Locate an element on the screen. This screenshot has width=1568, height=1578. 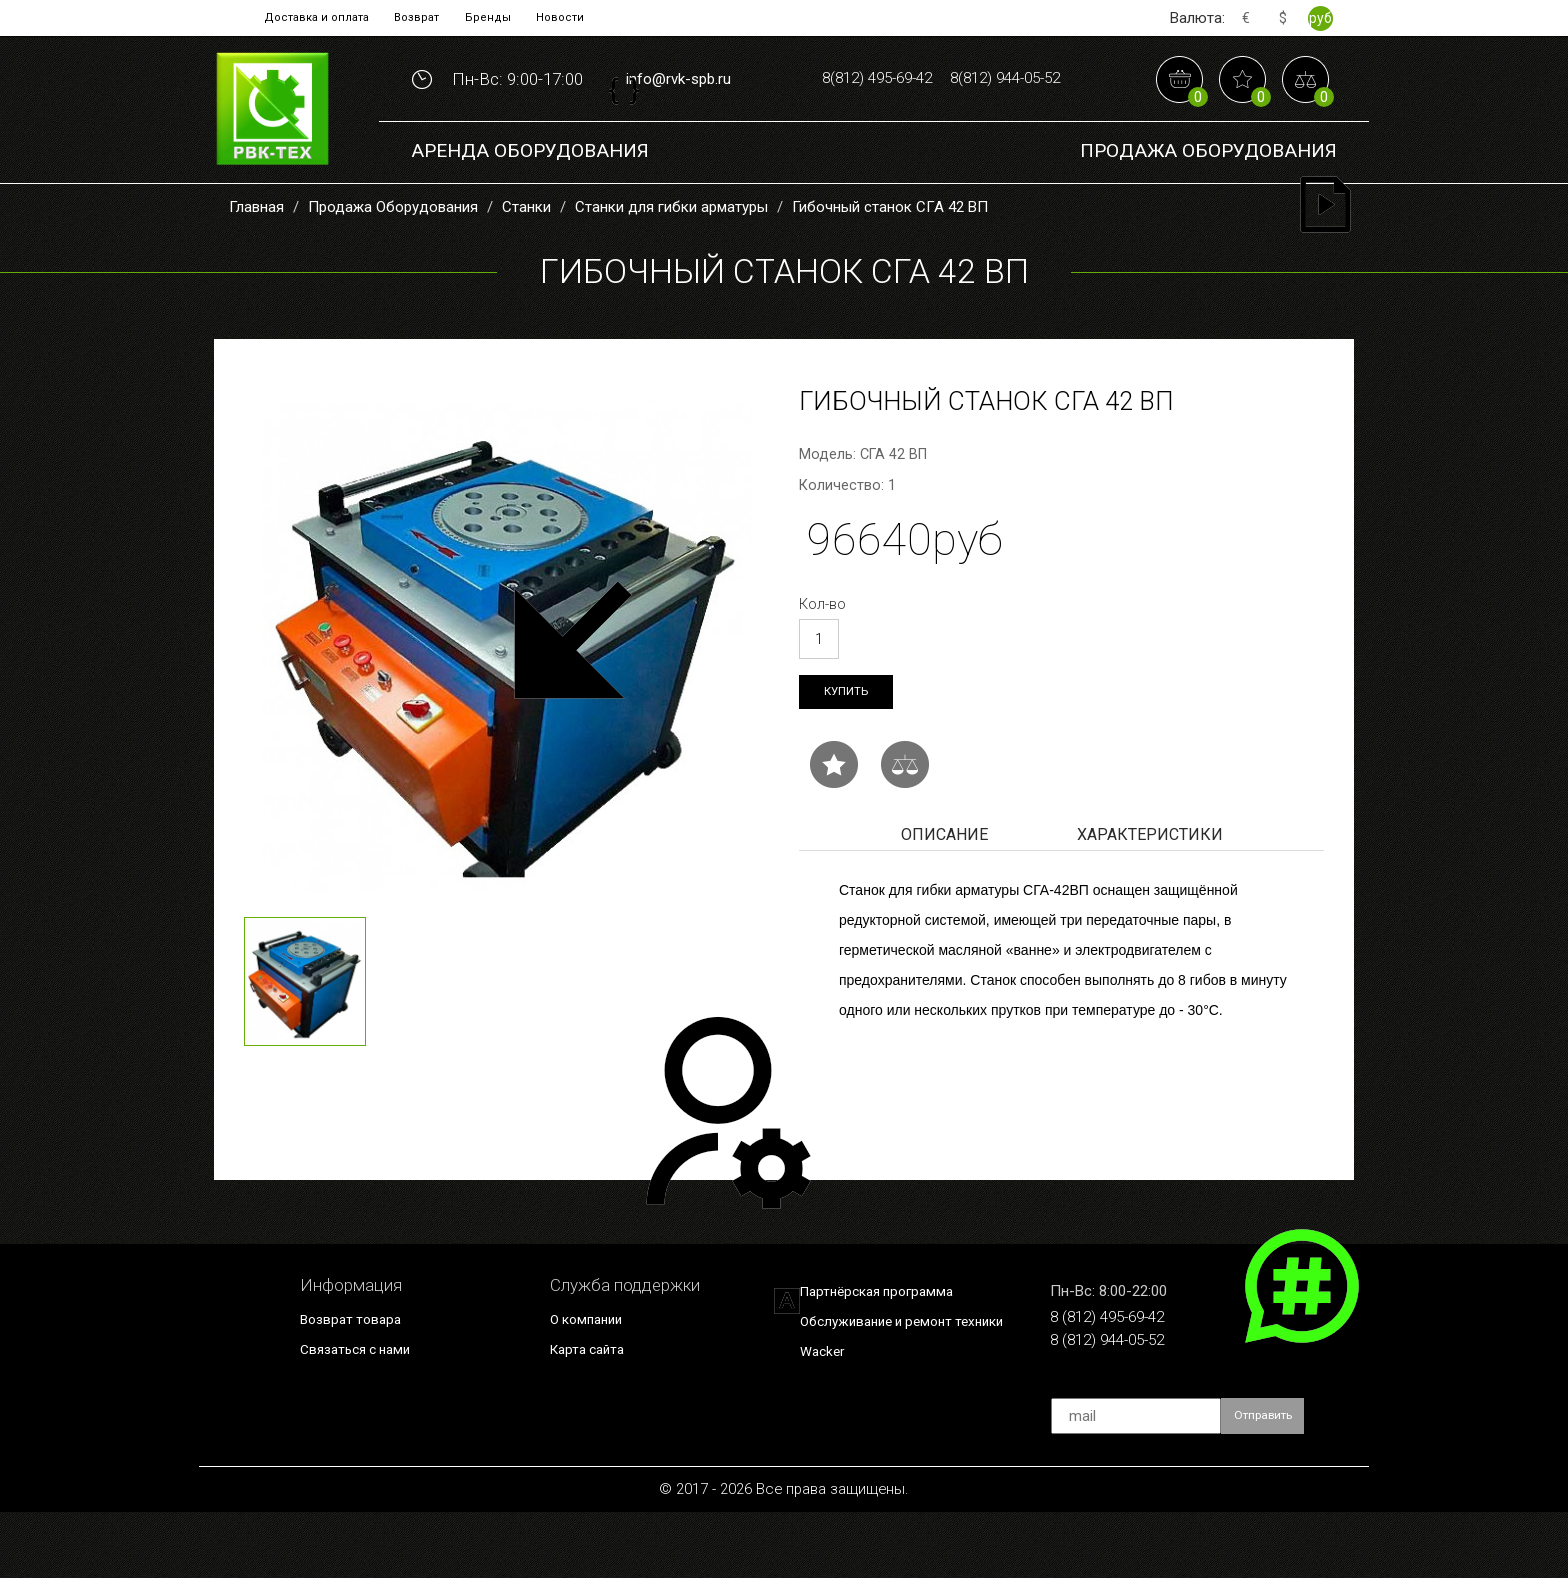
enable character recognition or OCR is located at coordinates (787, 1301).